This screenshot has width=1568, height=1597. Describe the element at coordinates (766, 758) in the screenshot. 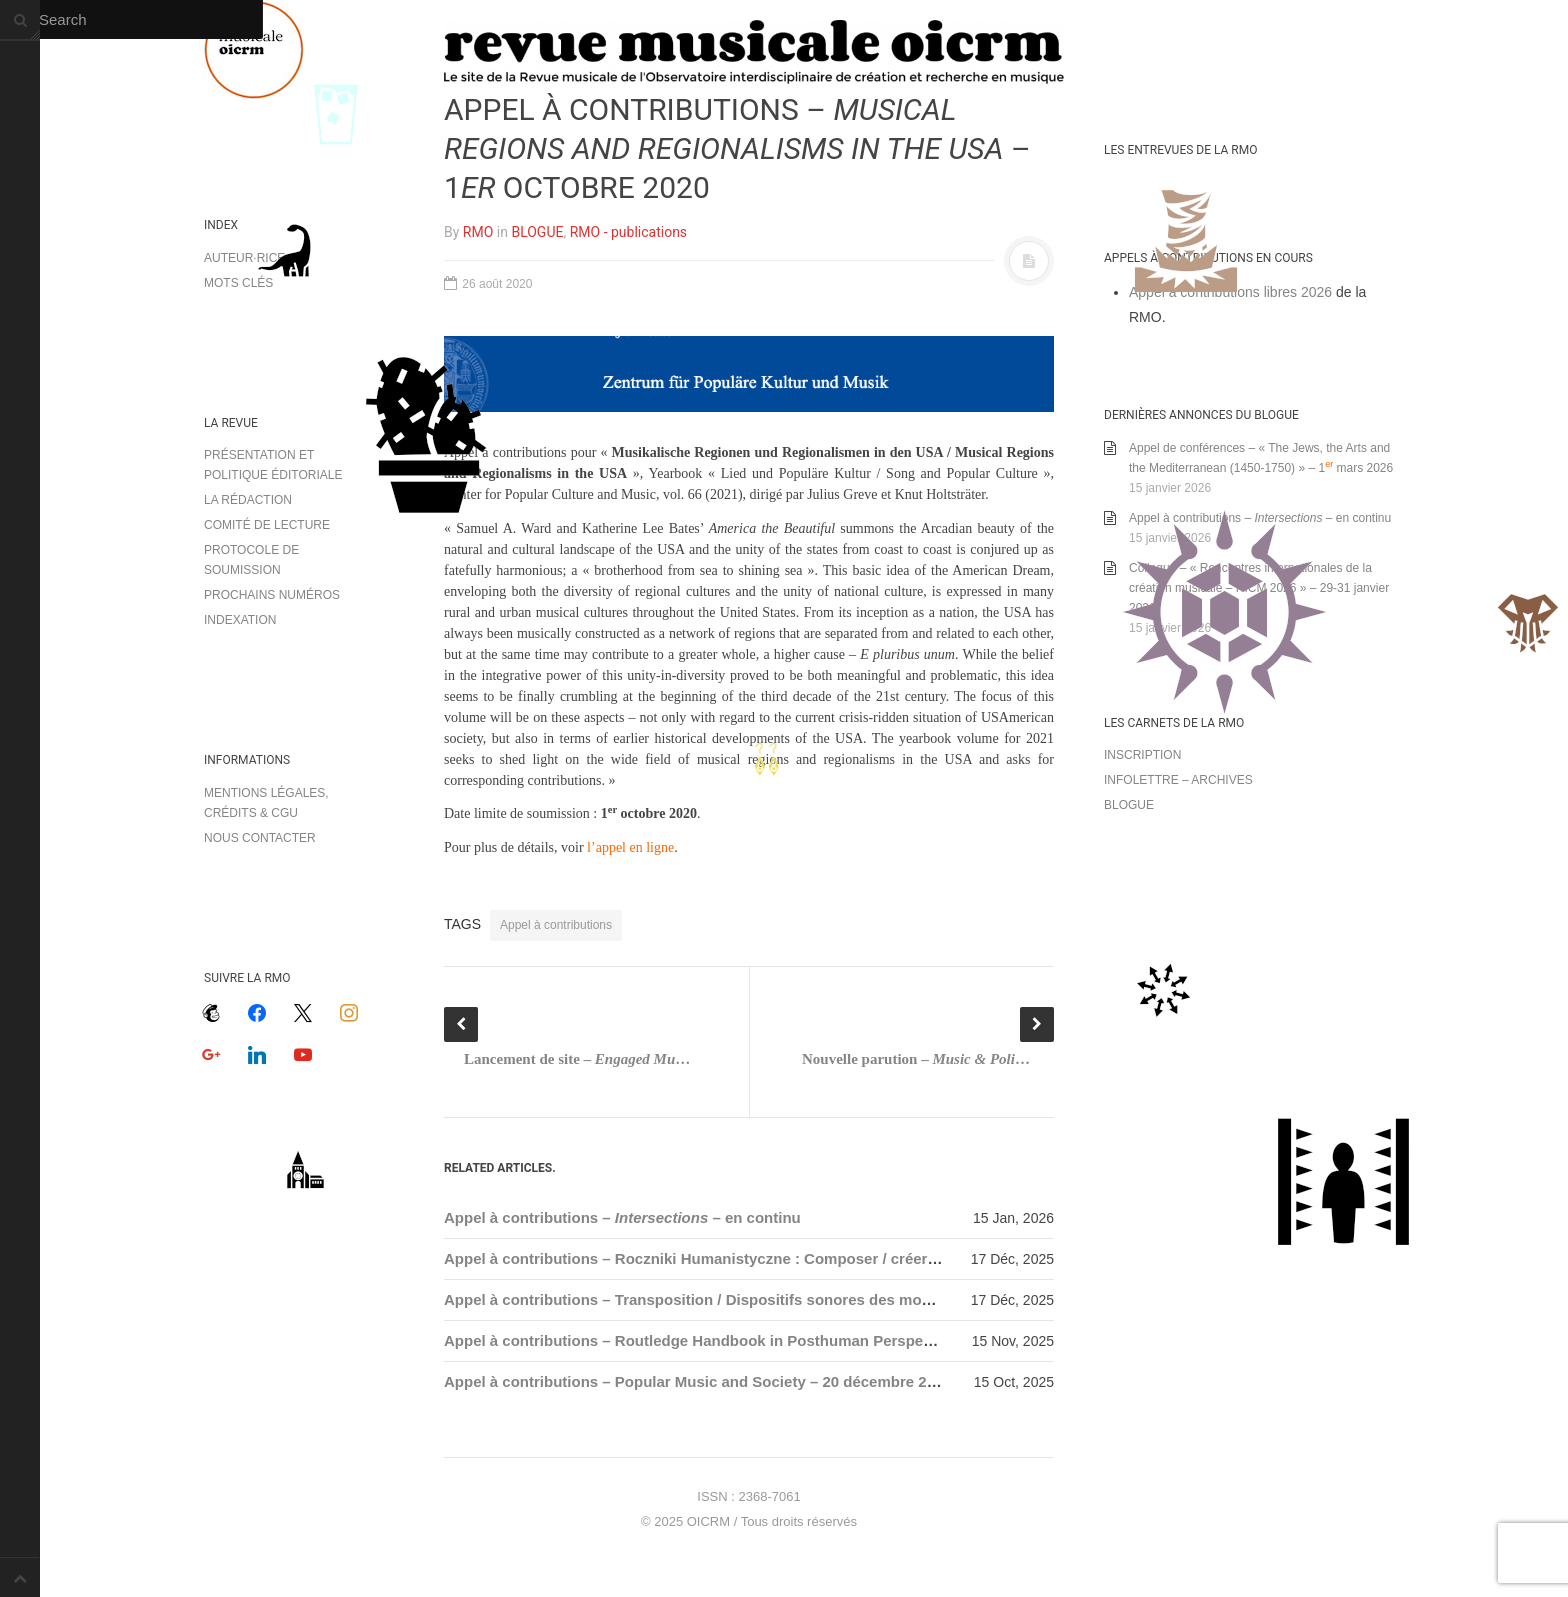

I see `browse or shop for earrings` at that location.